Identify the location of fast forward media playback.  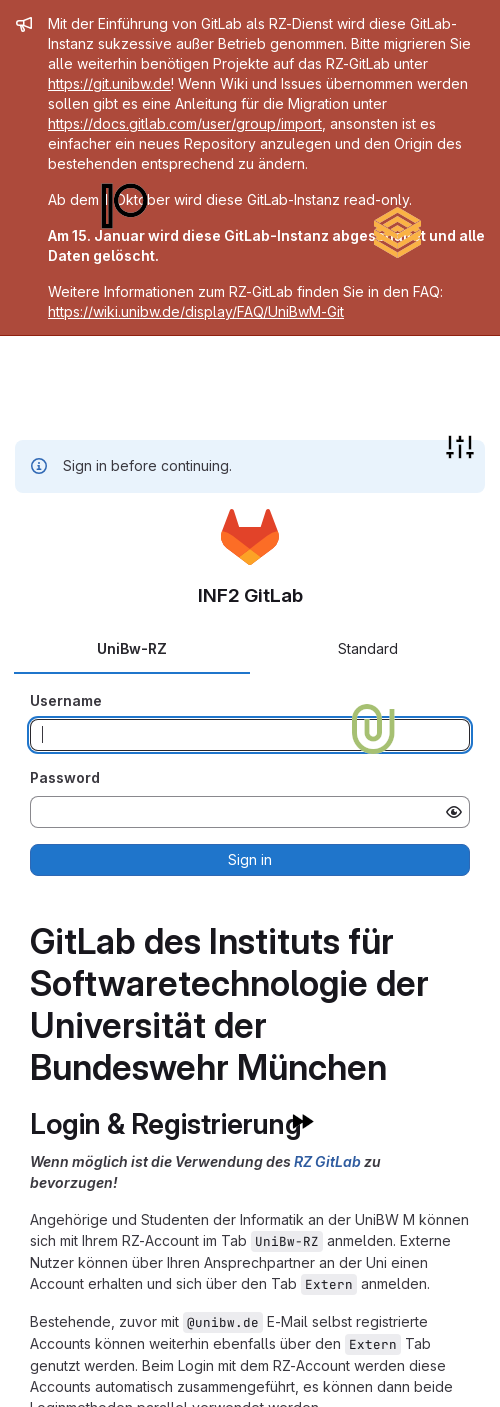
(302, 1121).